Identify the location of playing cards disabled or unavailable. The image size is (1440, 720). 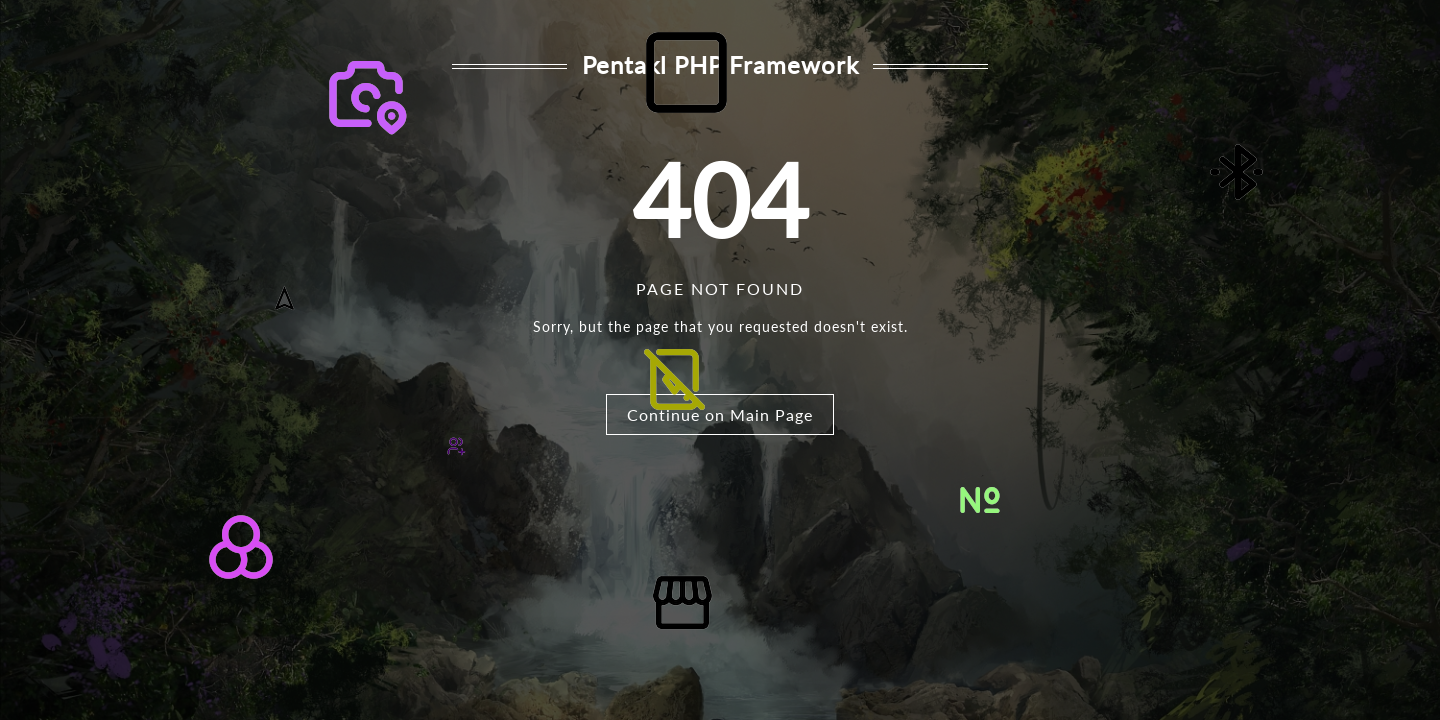
(674, 379).